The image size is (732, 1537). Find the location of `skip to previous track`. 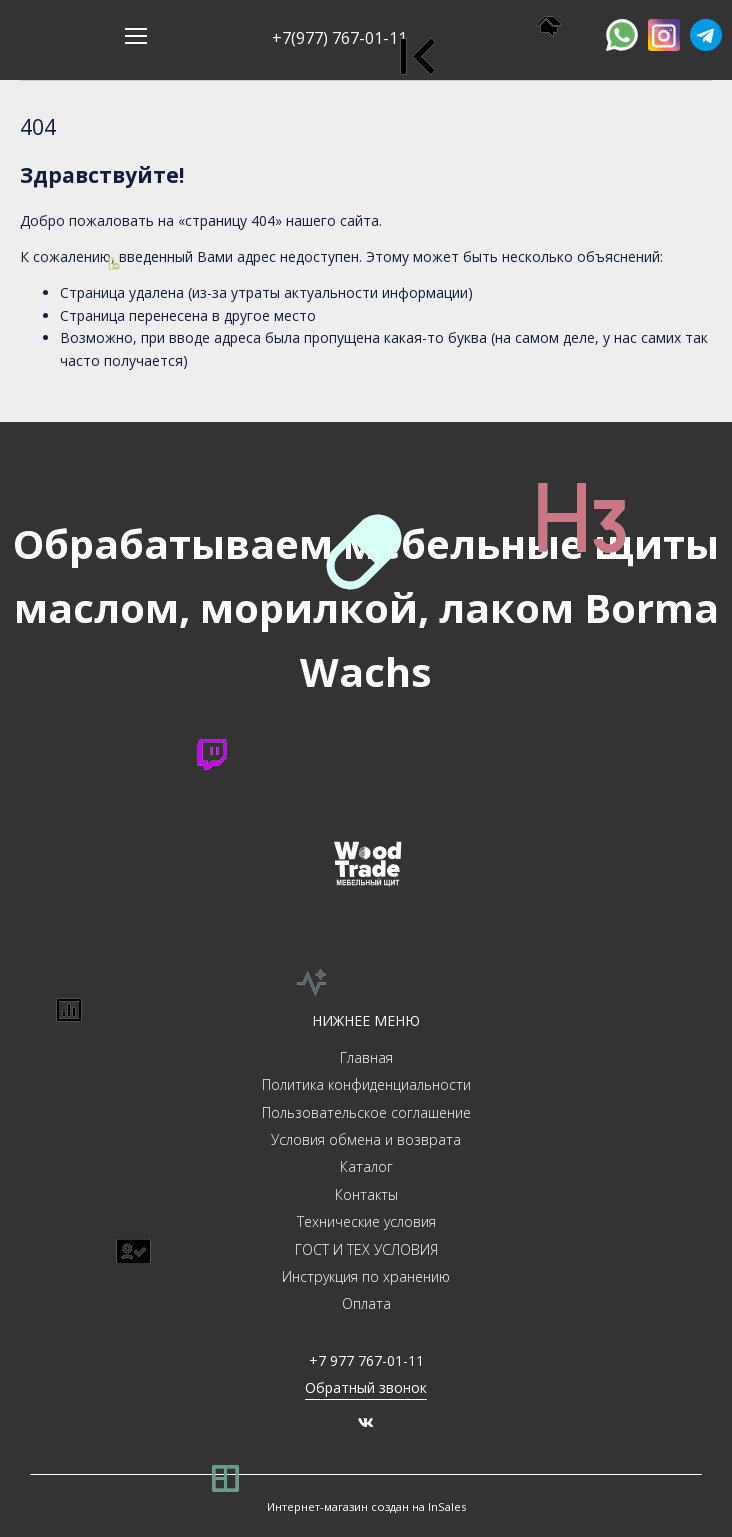

skip to previous track is located at coordinates (415, 56).